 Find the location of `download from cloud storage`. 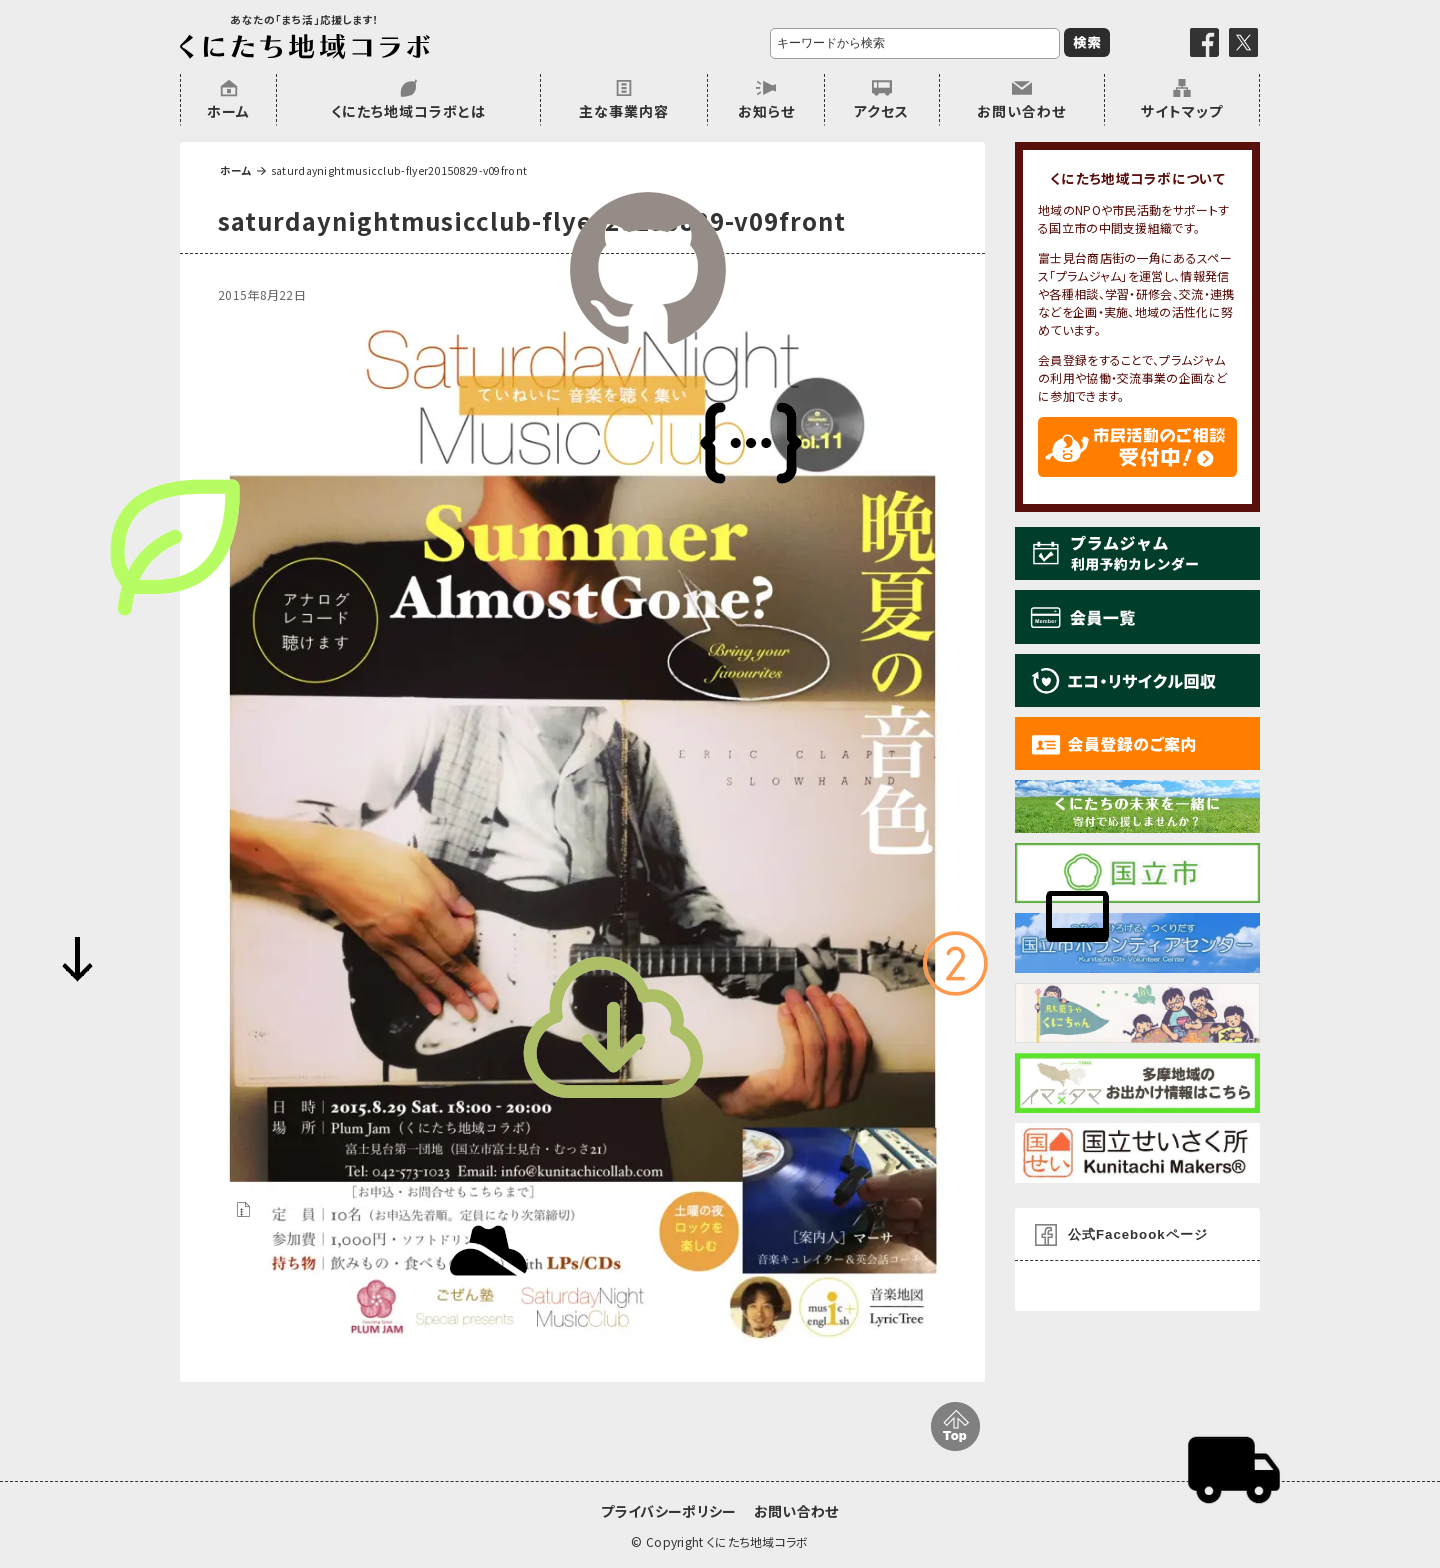

download from cloud storage is located at coordinates (613, 1027).